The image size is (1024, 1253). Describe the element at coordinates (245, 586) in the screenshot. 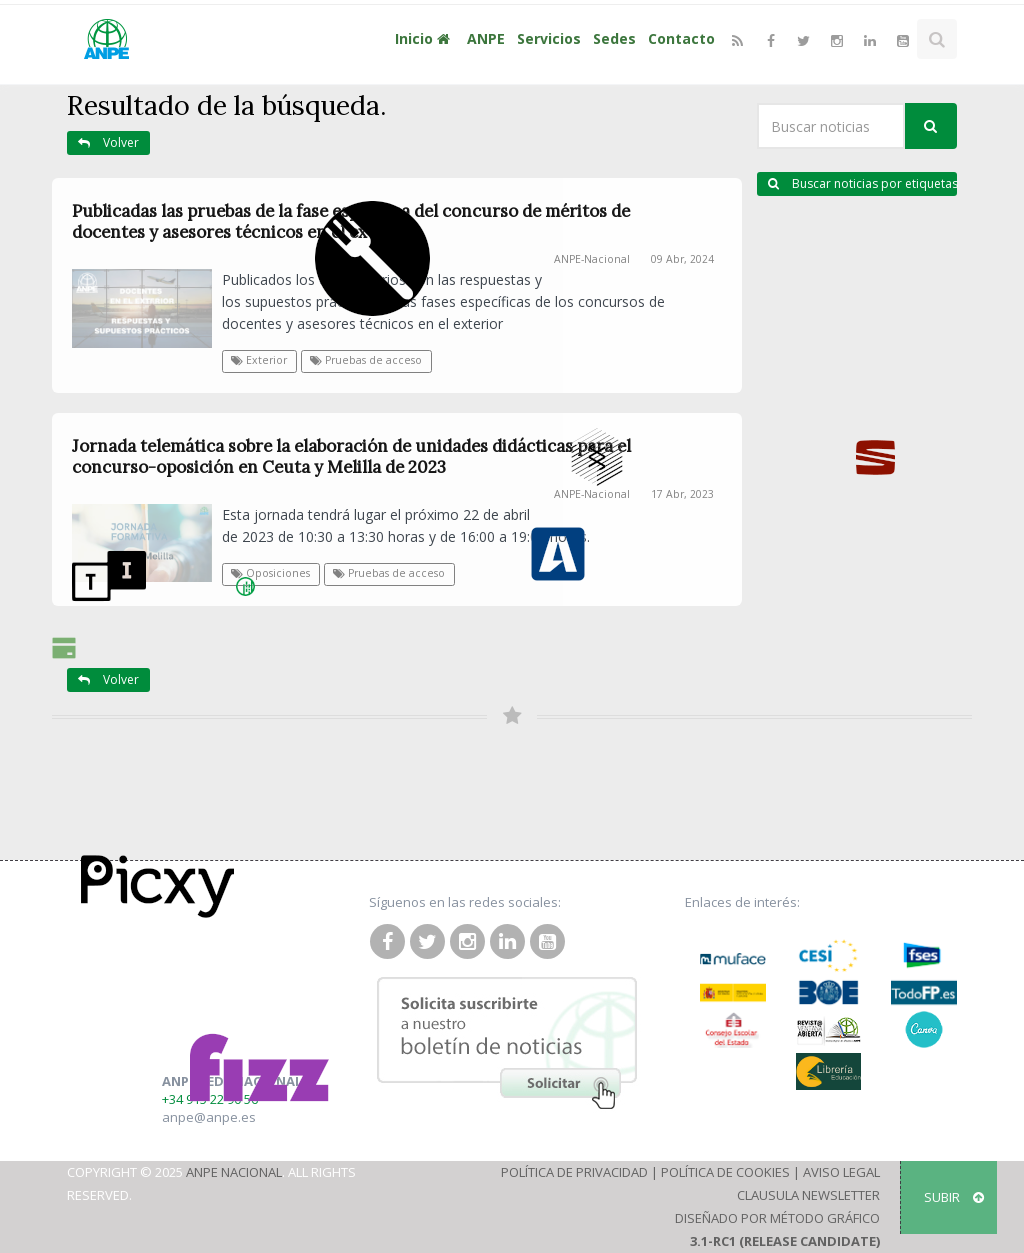

I see `GeoPandas library logo` at that location.